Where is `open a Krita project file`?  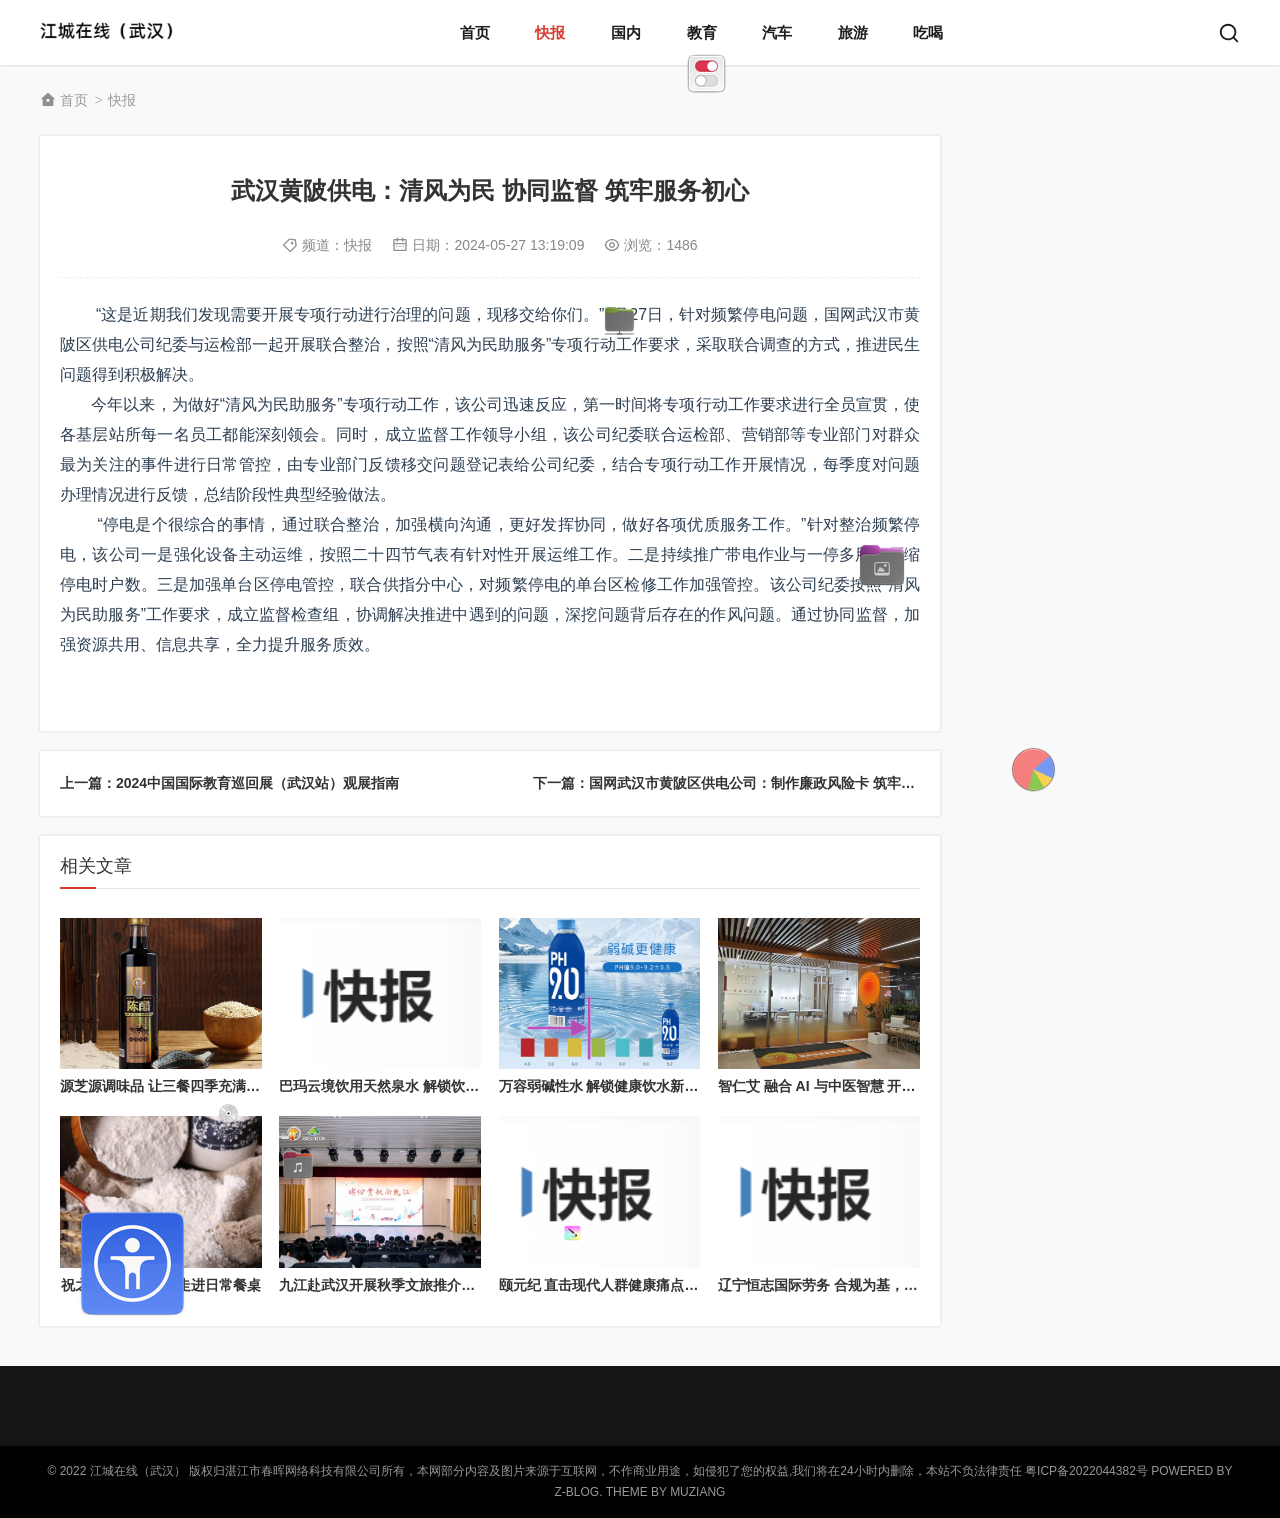
open a Krita project file is located at coordinates (572, 1232).